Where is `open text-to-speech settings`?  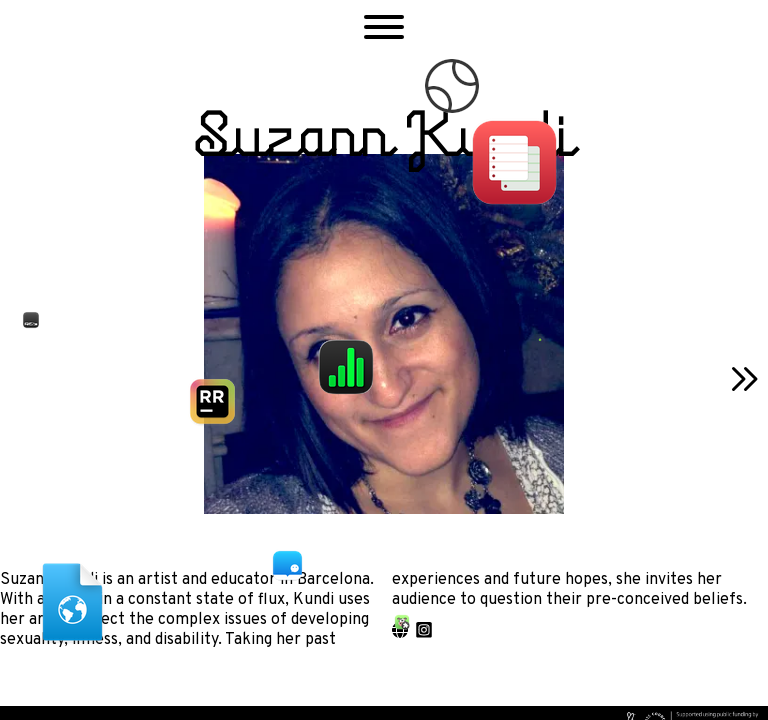
open text-to-speech settings is located at coordinates (526, 321).